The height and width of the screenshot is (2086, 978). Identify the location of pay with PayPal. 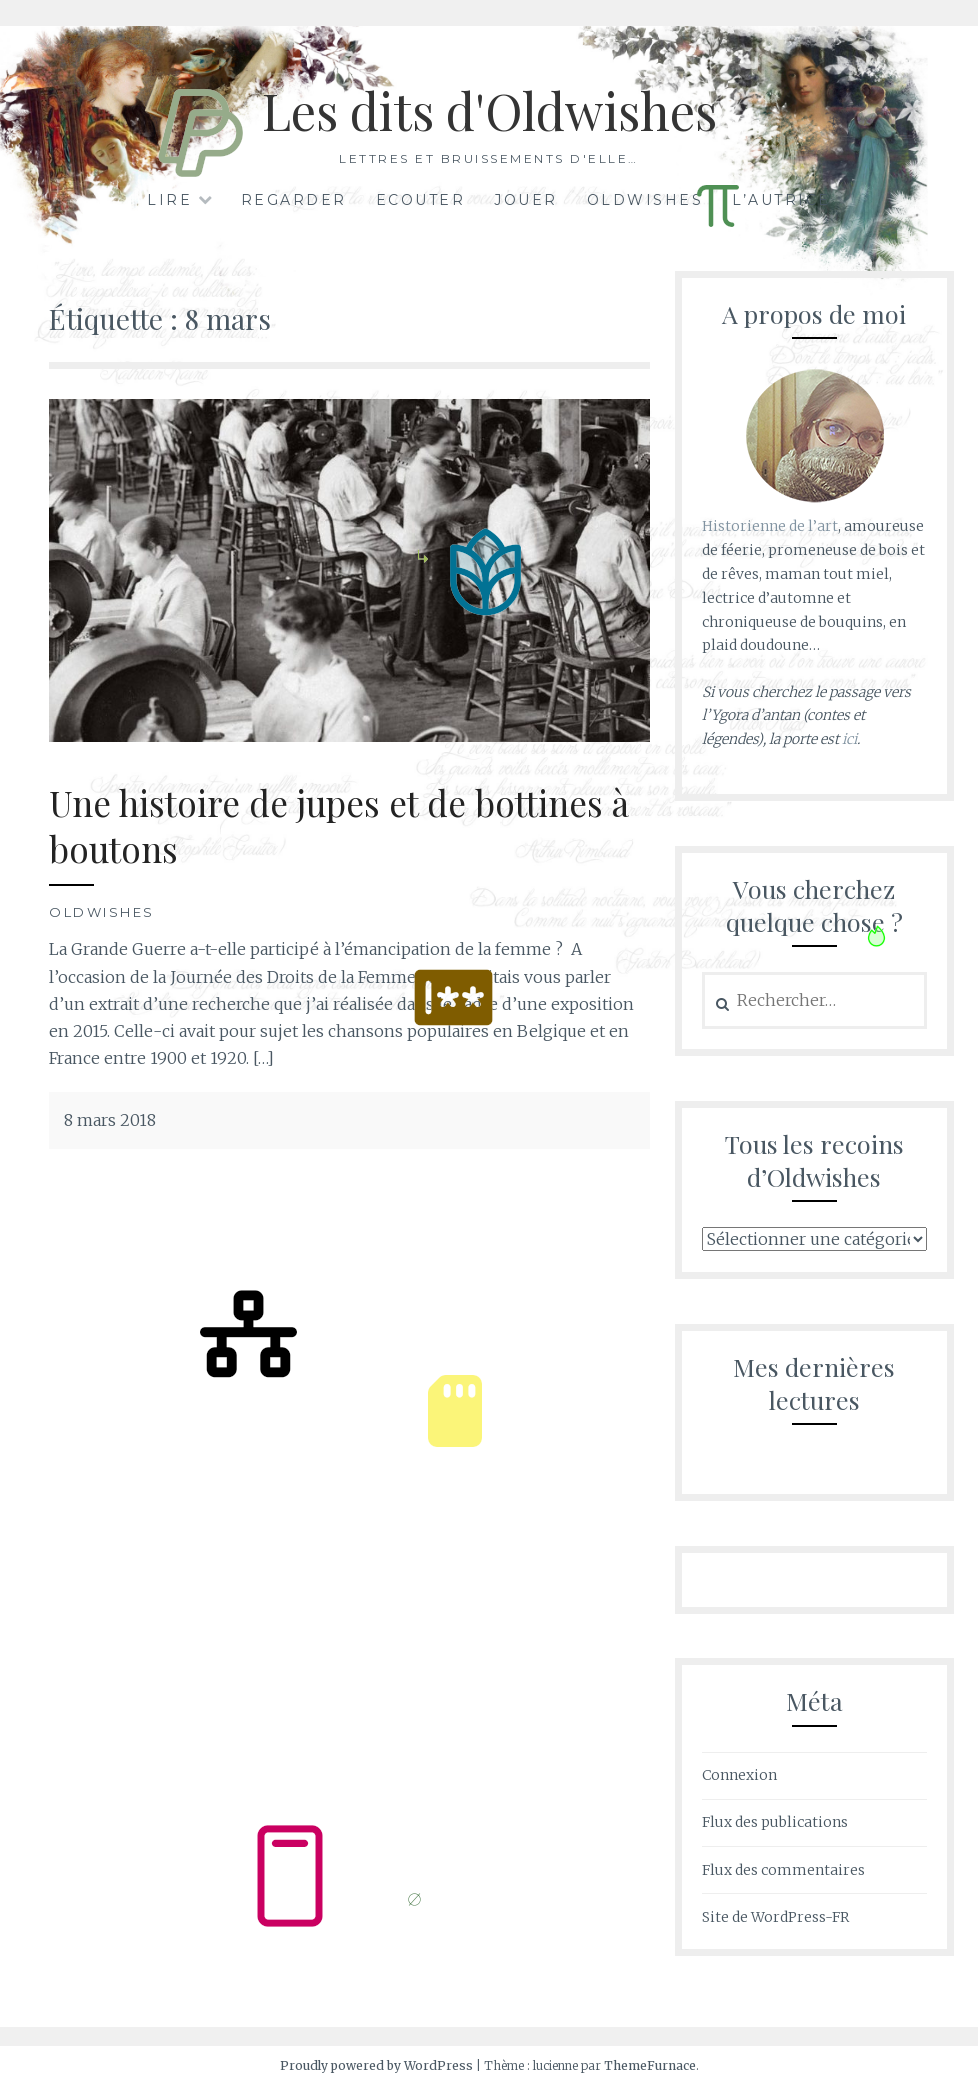
(199, 133).